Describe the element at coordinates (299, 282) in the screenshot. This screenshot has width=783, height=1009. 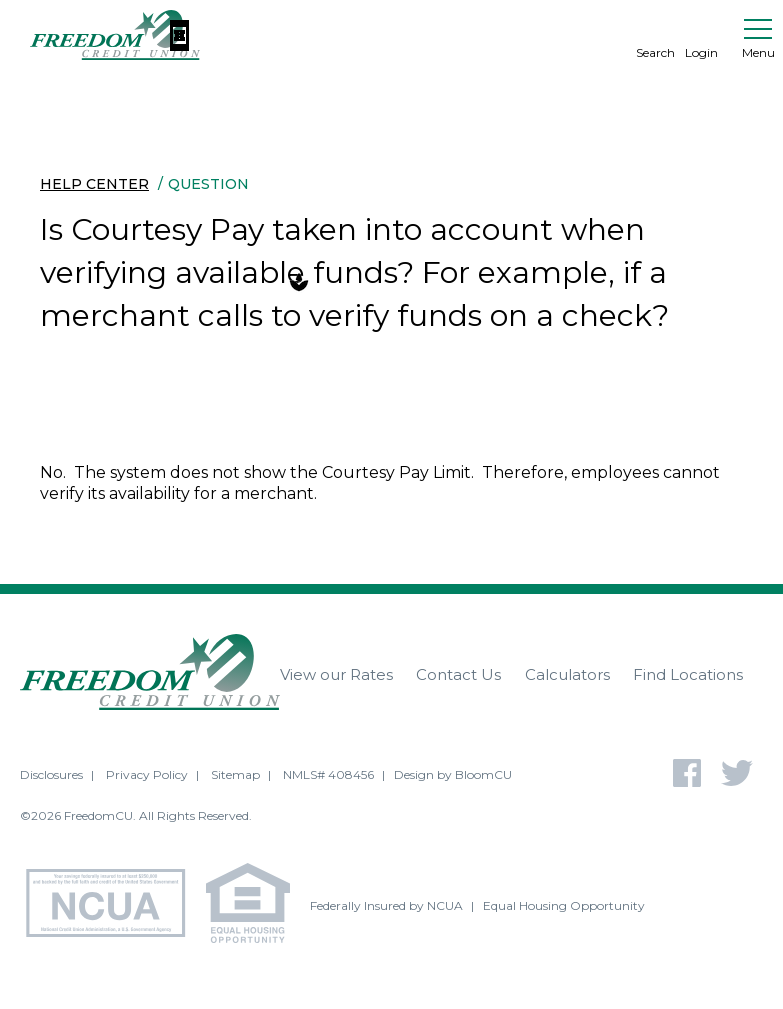
I see `access spa or wellness features` at that location.